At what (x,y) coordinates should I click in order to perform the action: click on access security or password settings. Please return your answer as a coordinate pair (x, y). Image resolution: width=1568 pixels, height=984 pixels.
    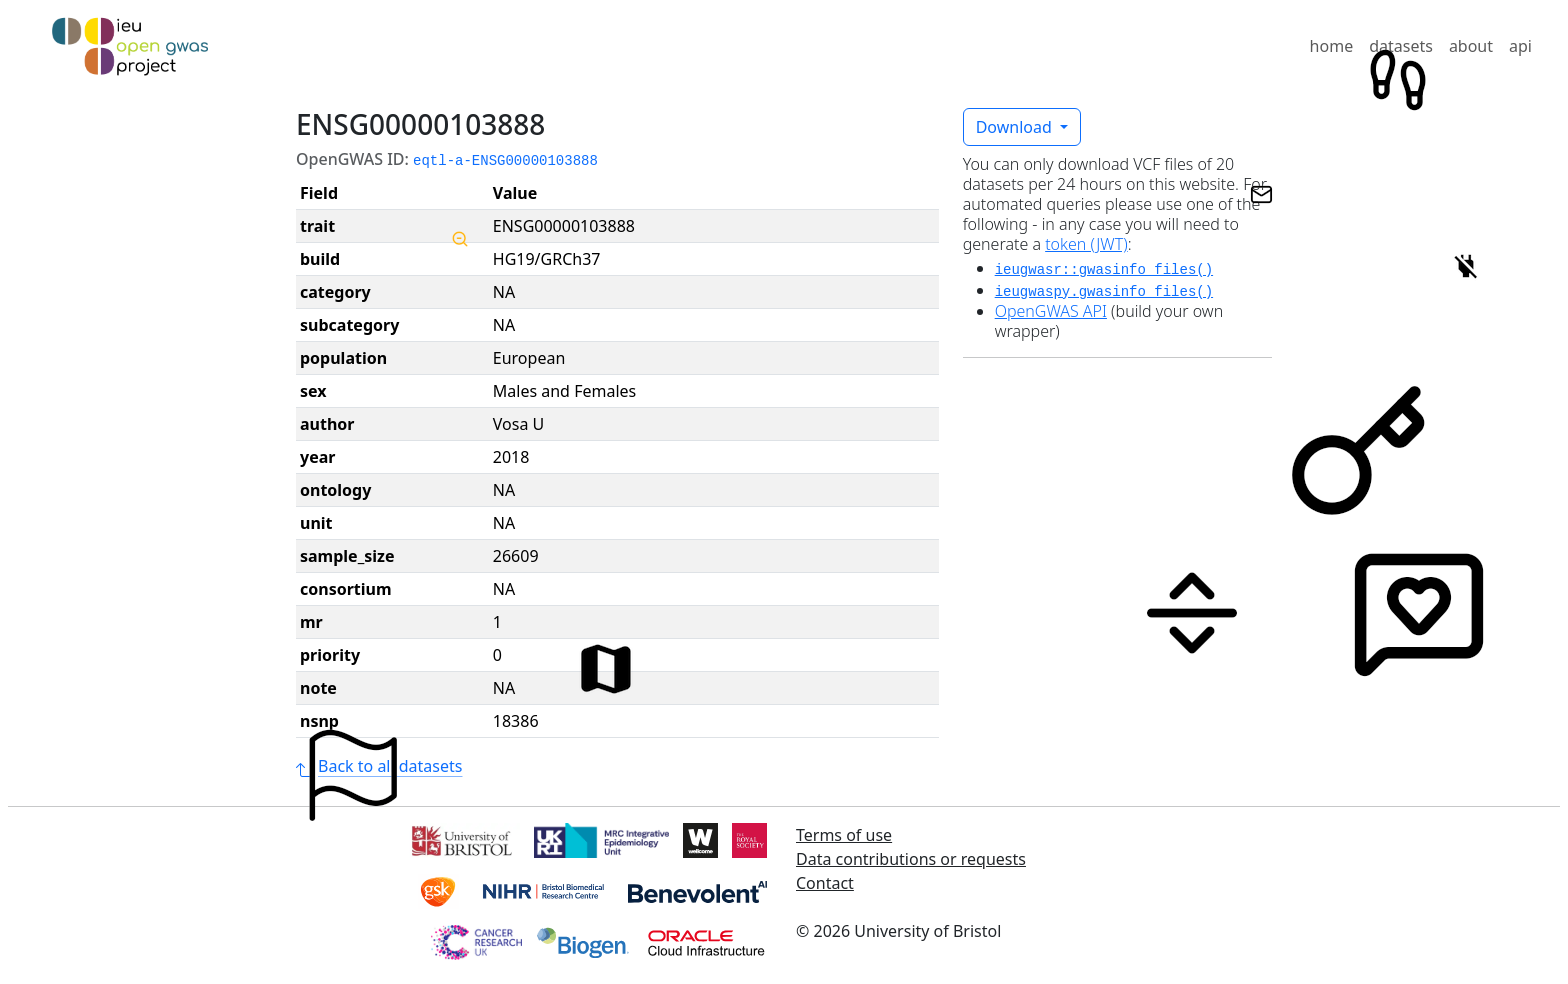
    Looking at the image, I should click on (1359, 453).